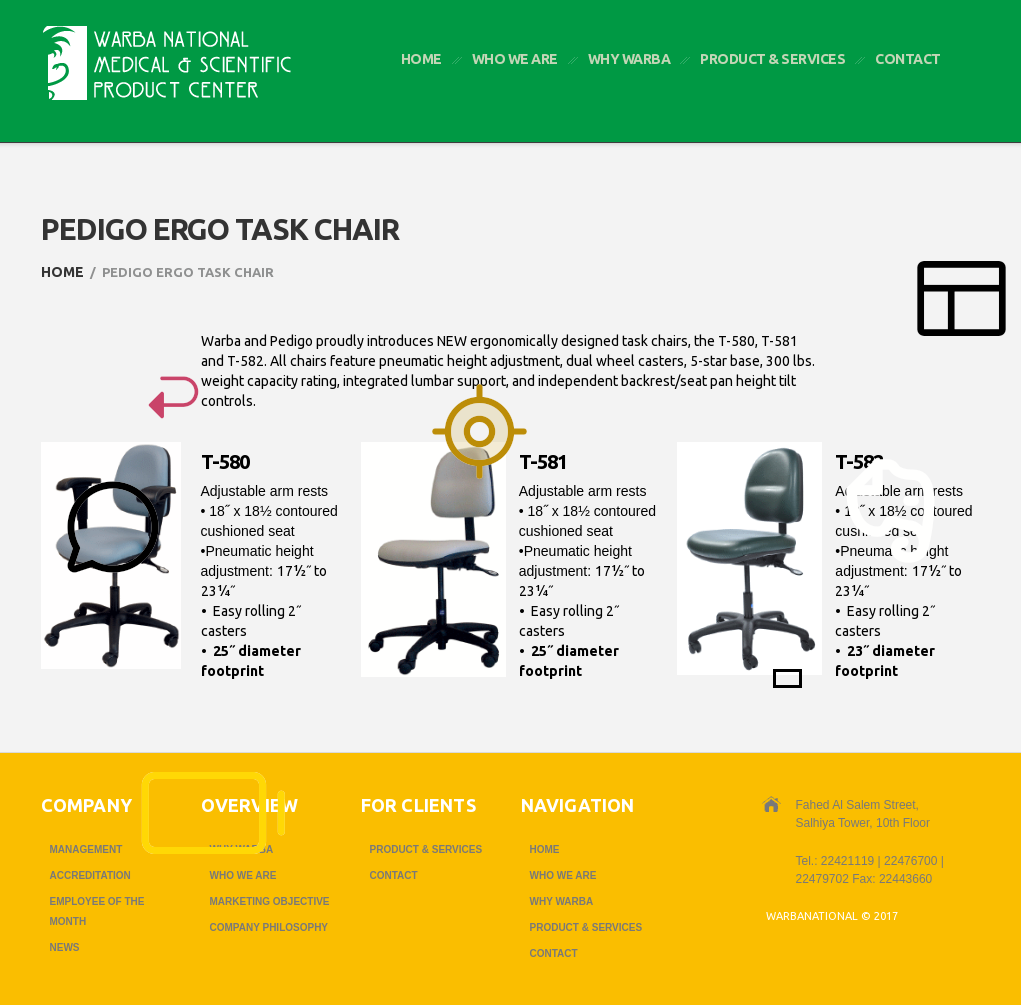 The height and width of the screenshot is (1005, 1021). What do you see at coordinates (787, 678) in the screenshot?
I see `crop image to 16:9 aspect ratio` at bounding box center [787, 678].